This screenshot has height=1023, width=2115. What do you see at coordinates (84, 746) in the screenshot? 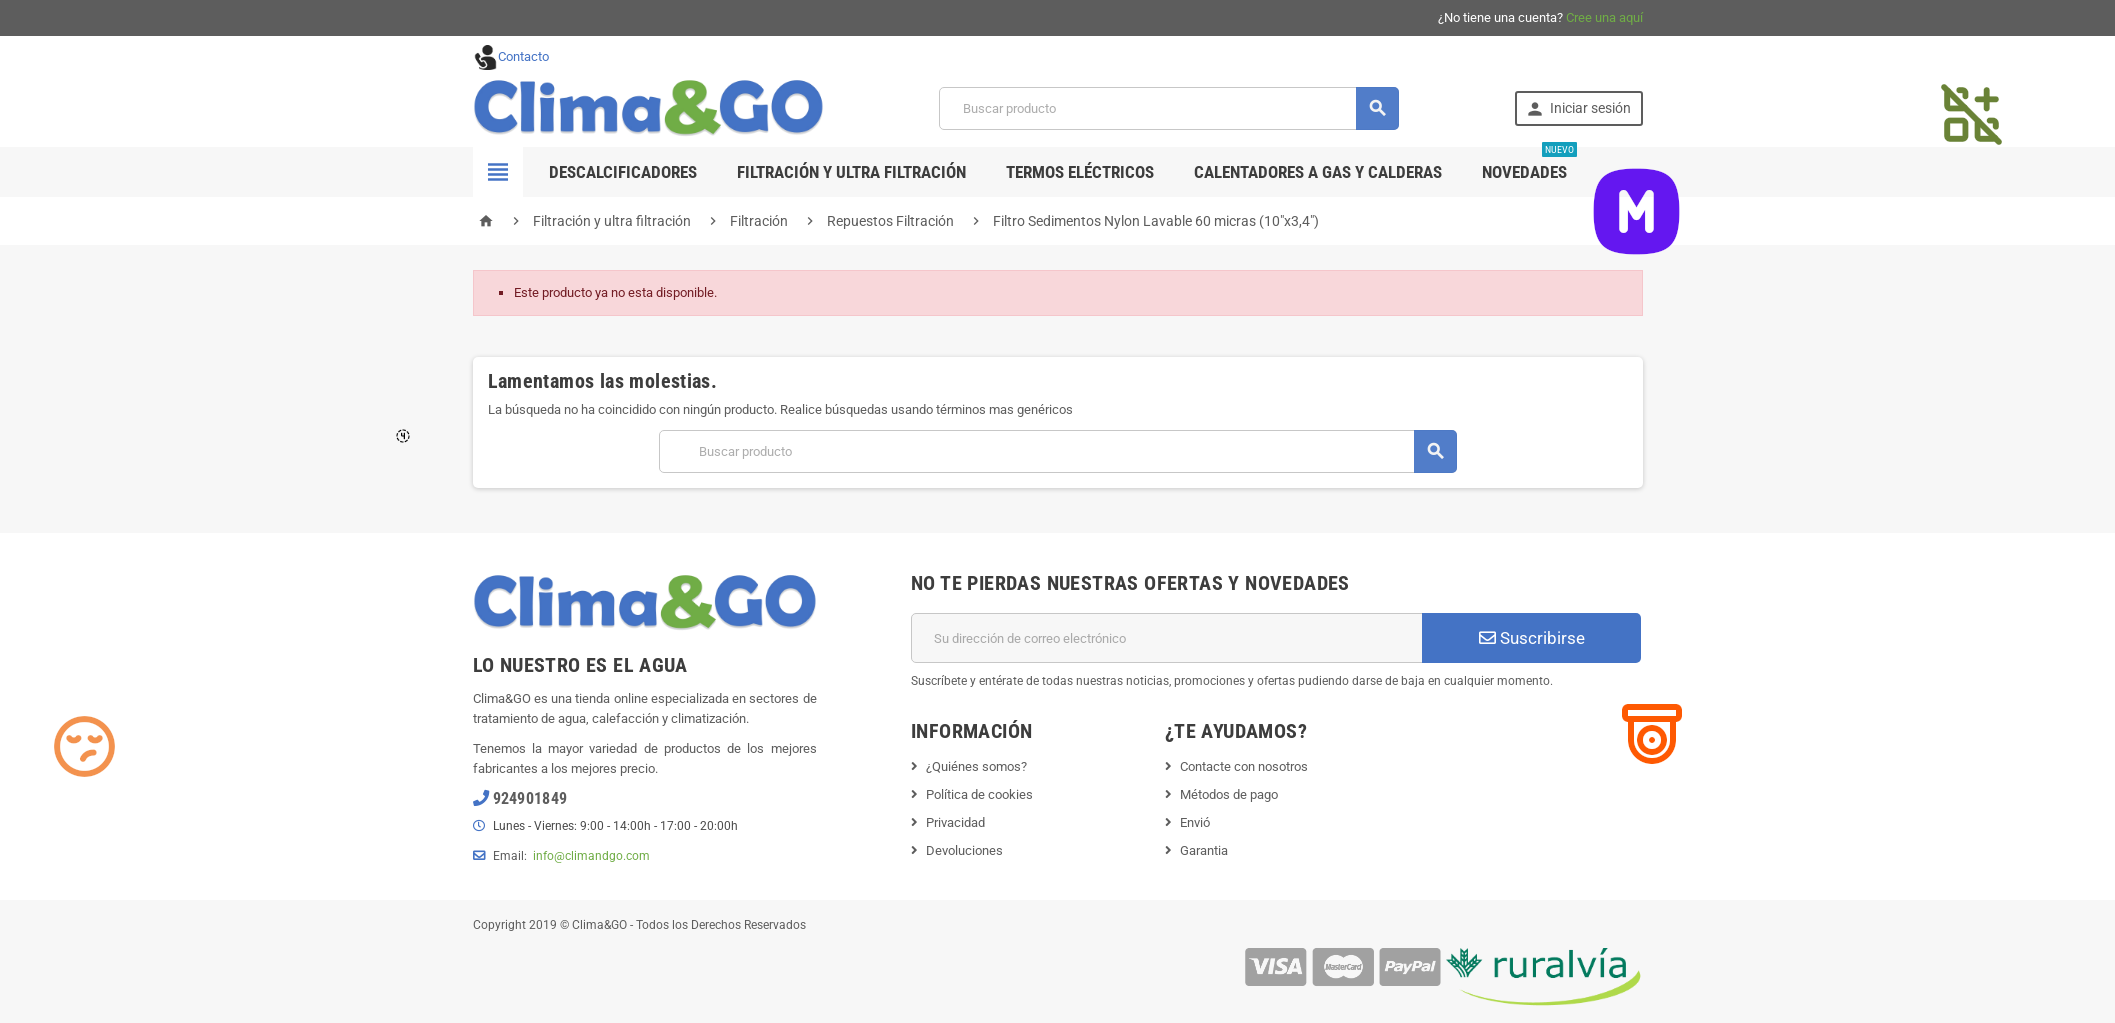
I see `indicate user frustration or negative feedback` at bounding box center [84, 746].